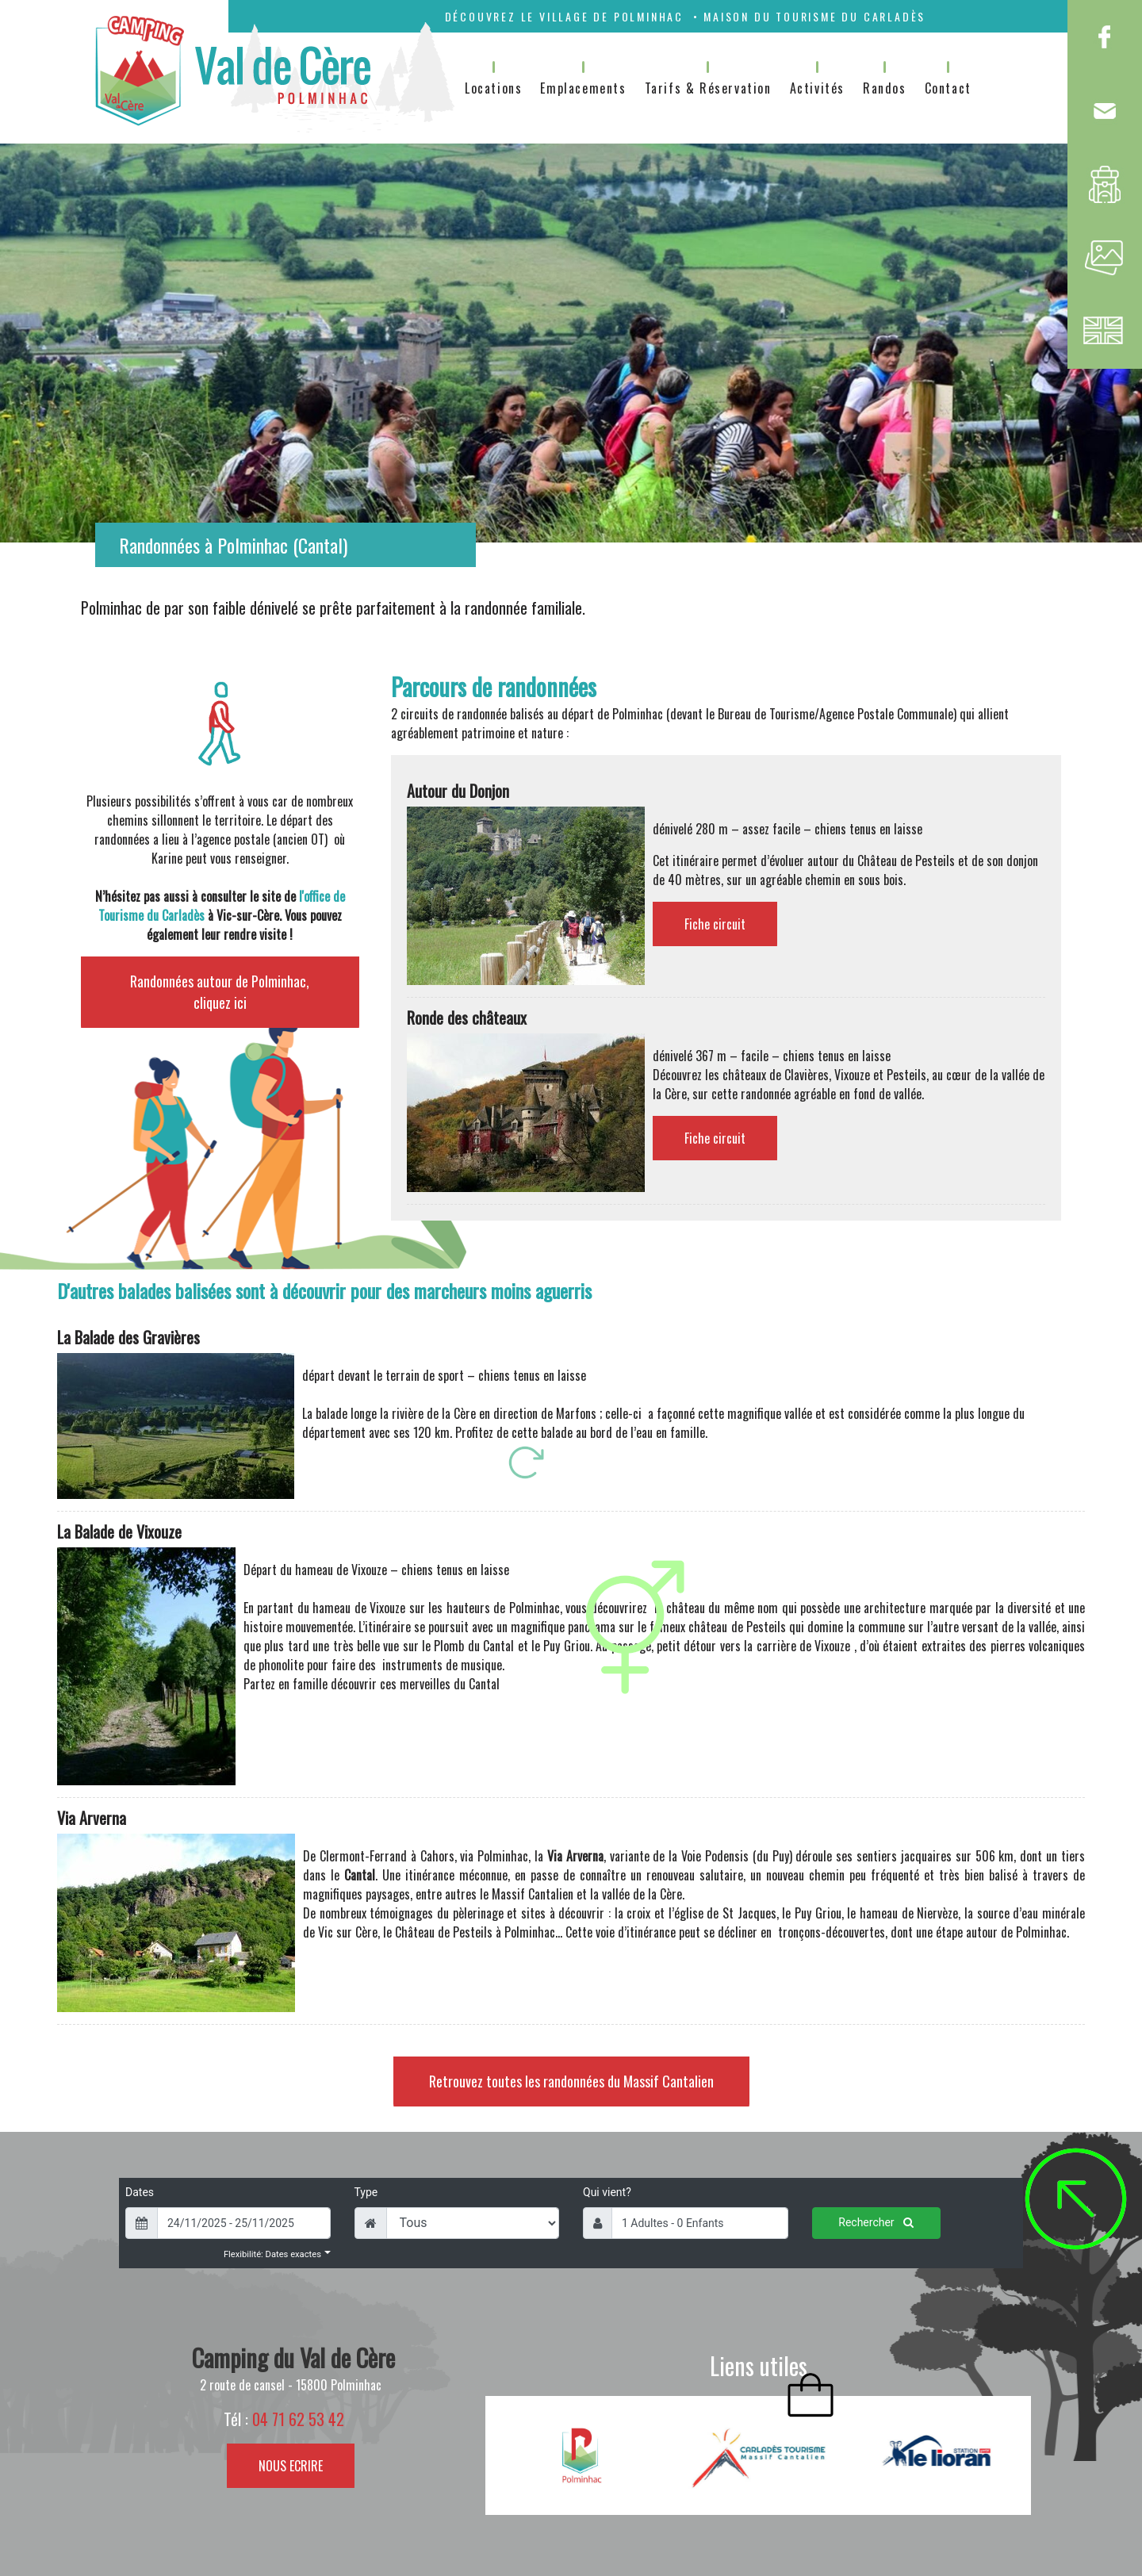  Describe the element at coordinates (630, 1624) in the screenshot. I see `indicates intersex gender identity option` at that location.